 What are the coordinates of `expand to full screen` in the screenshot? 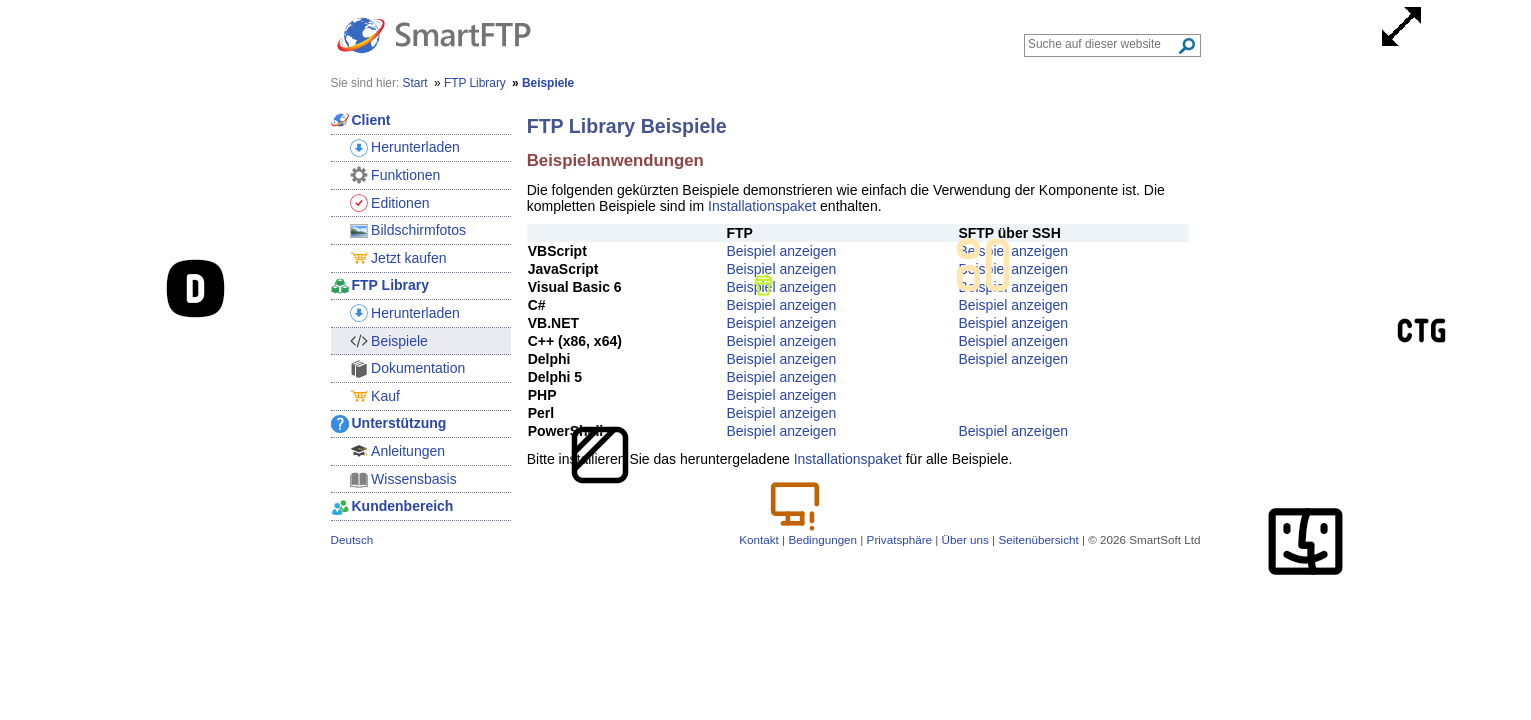 It's located at (1401, 26).